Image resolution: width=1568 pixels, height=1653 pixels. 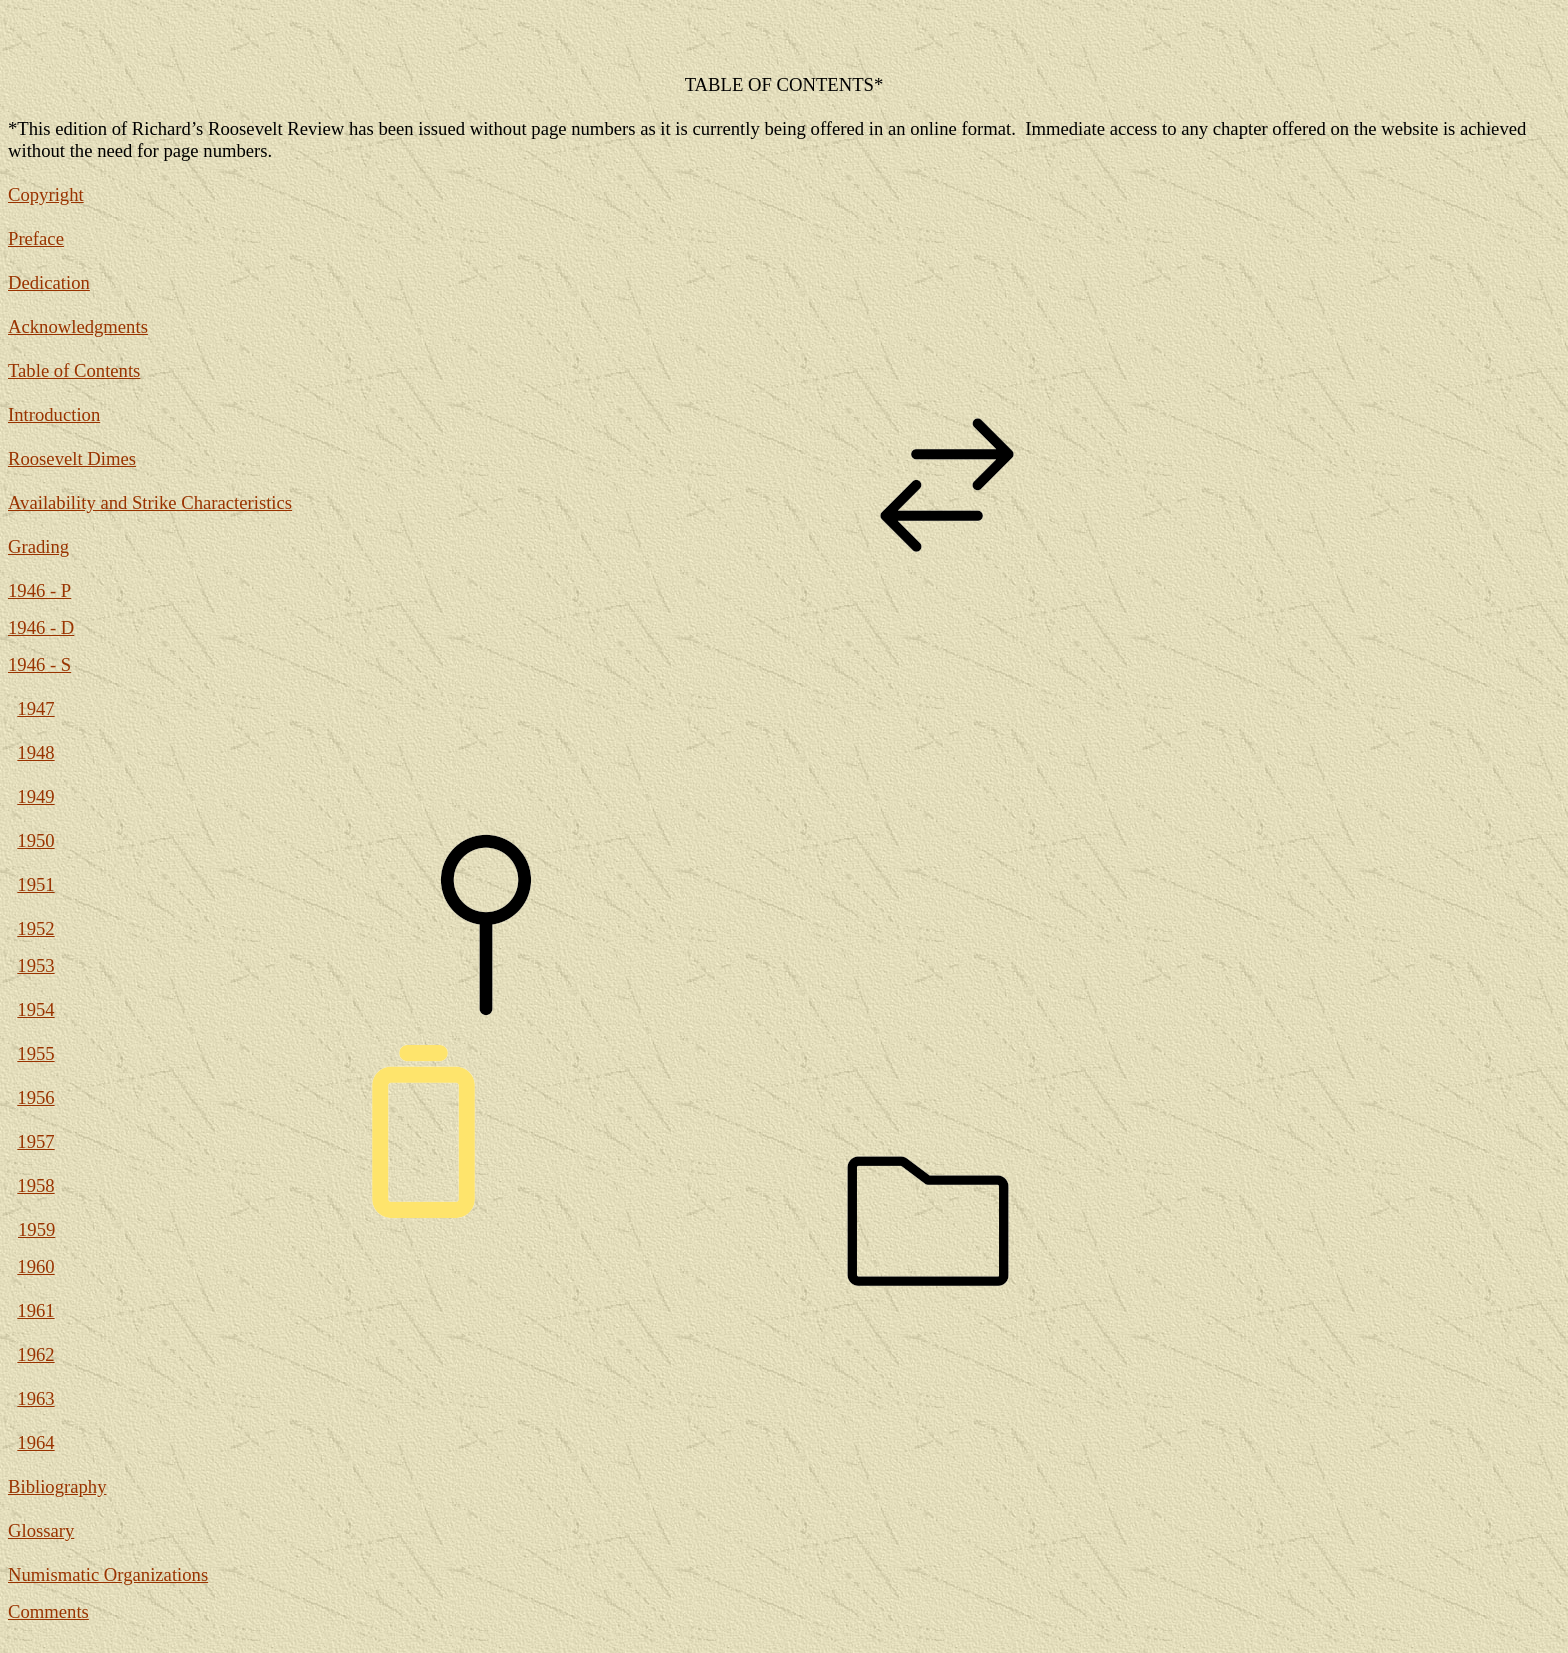 What do you see at coordinates (928, 1218) in the screenshot?
I see `access folder contents` at bounding box center [928, 1218].